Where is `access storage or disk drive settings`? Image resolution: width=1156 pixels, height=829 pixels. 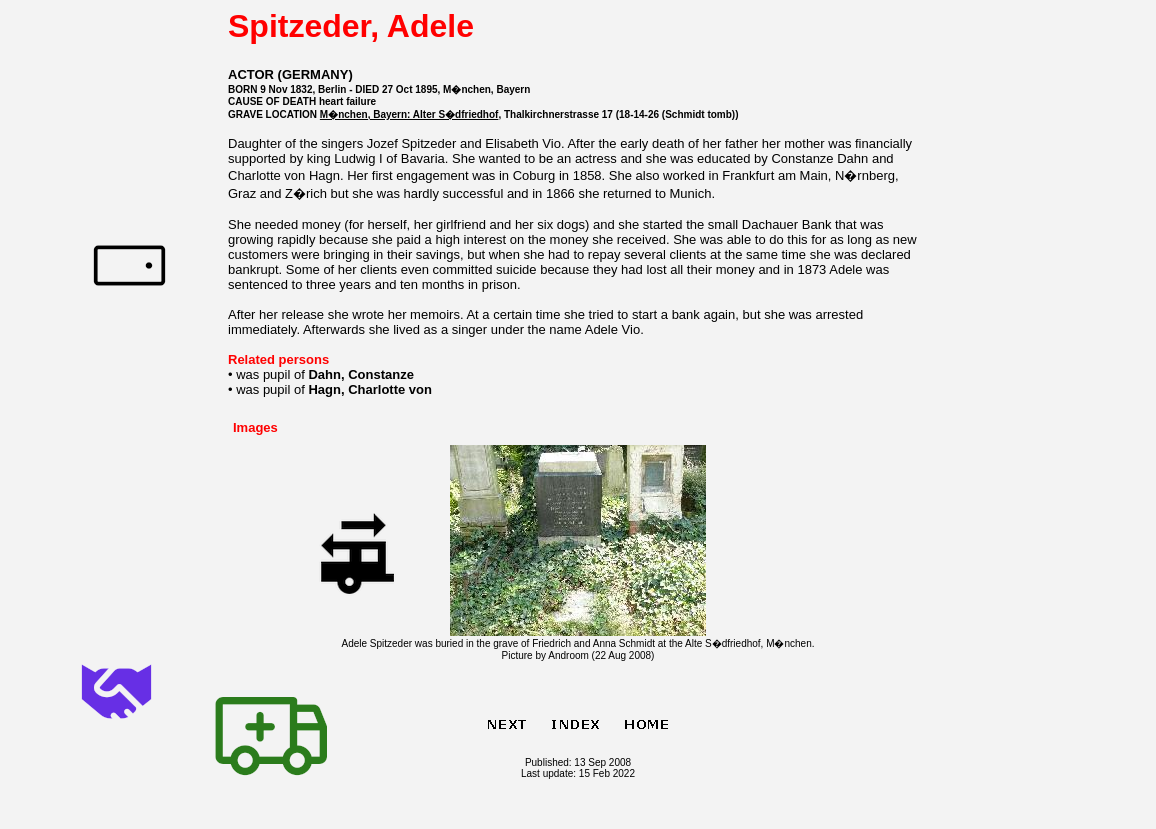
access storage or disk drive settings is located at coordinates (129, 265).